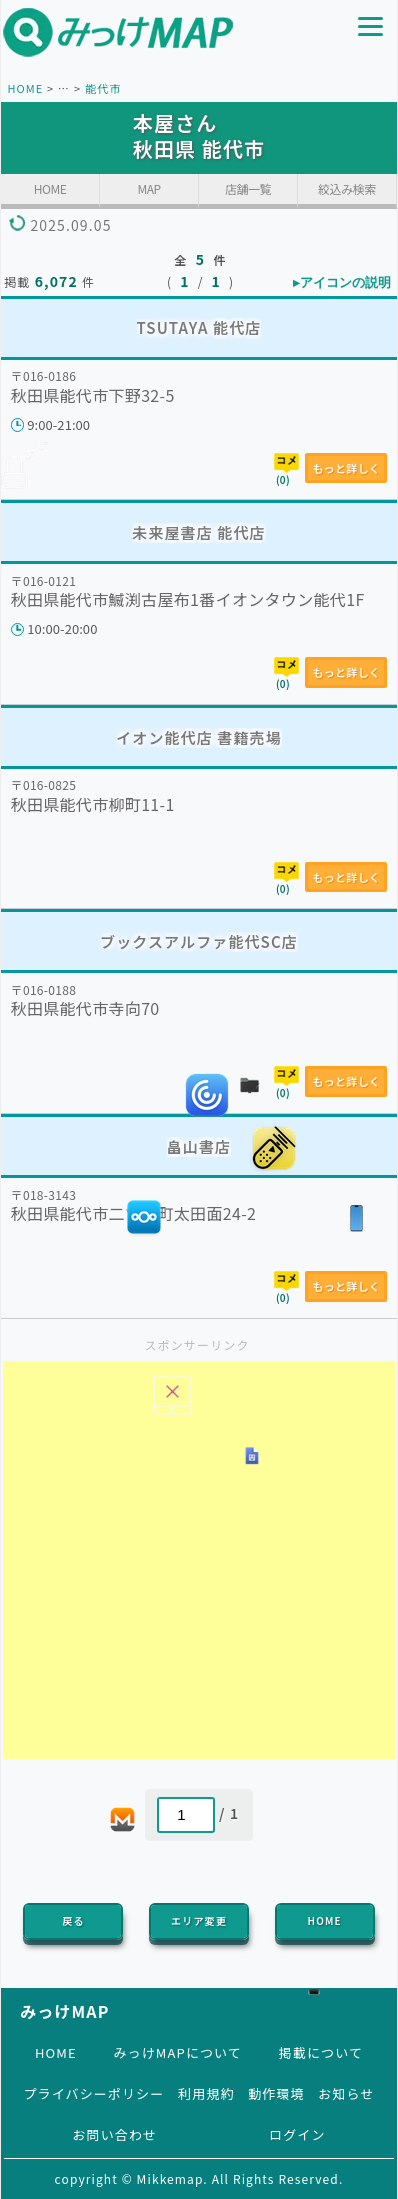 This screenshot has height=2199, width=398. I want to click on open the receiver app, so click(207, 1095).